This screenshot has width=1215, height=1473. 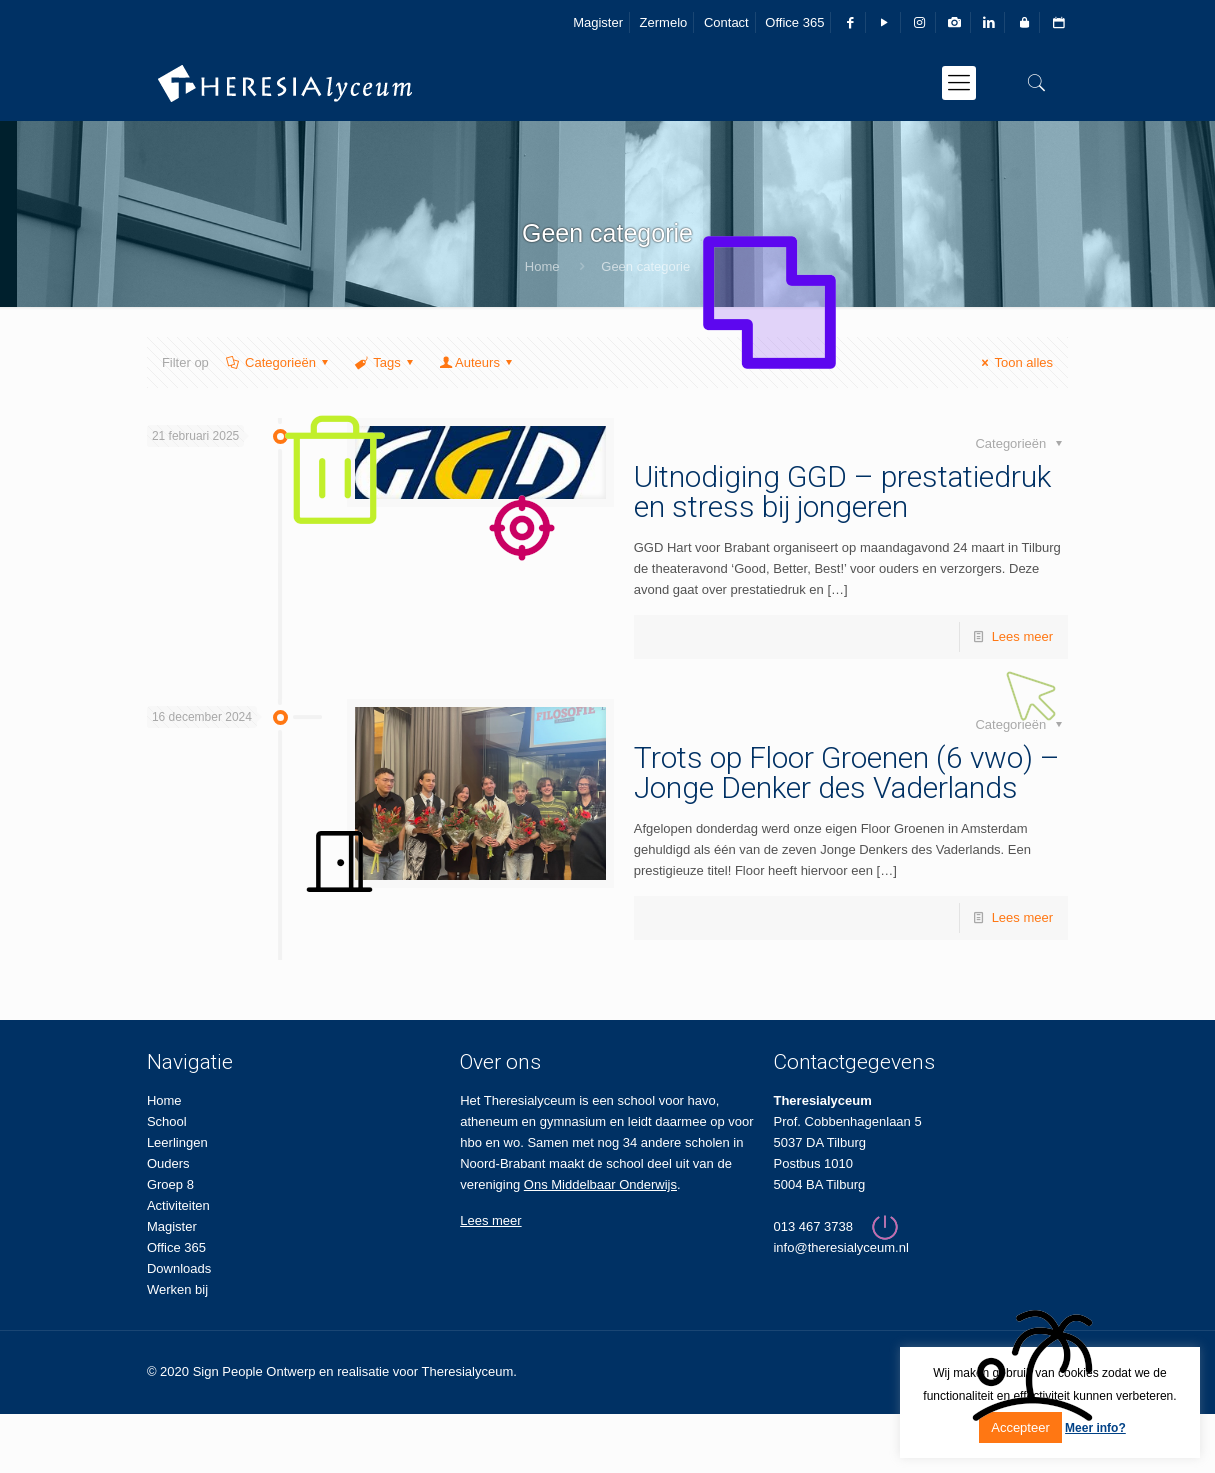 What do you see at coordinates (1031, 696) in the screenshot?
I see `mouse cursor indicator` at bounding box center [1031, 696].